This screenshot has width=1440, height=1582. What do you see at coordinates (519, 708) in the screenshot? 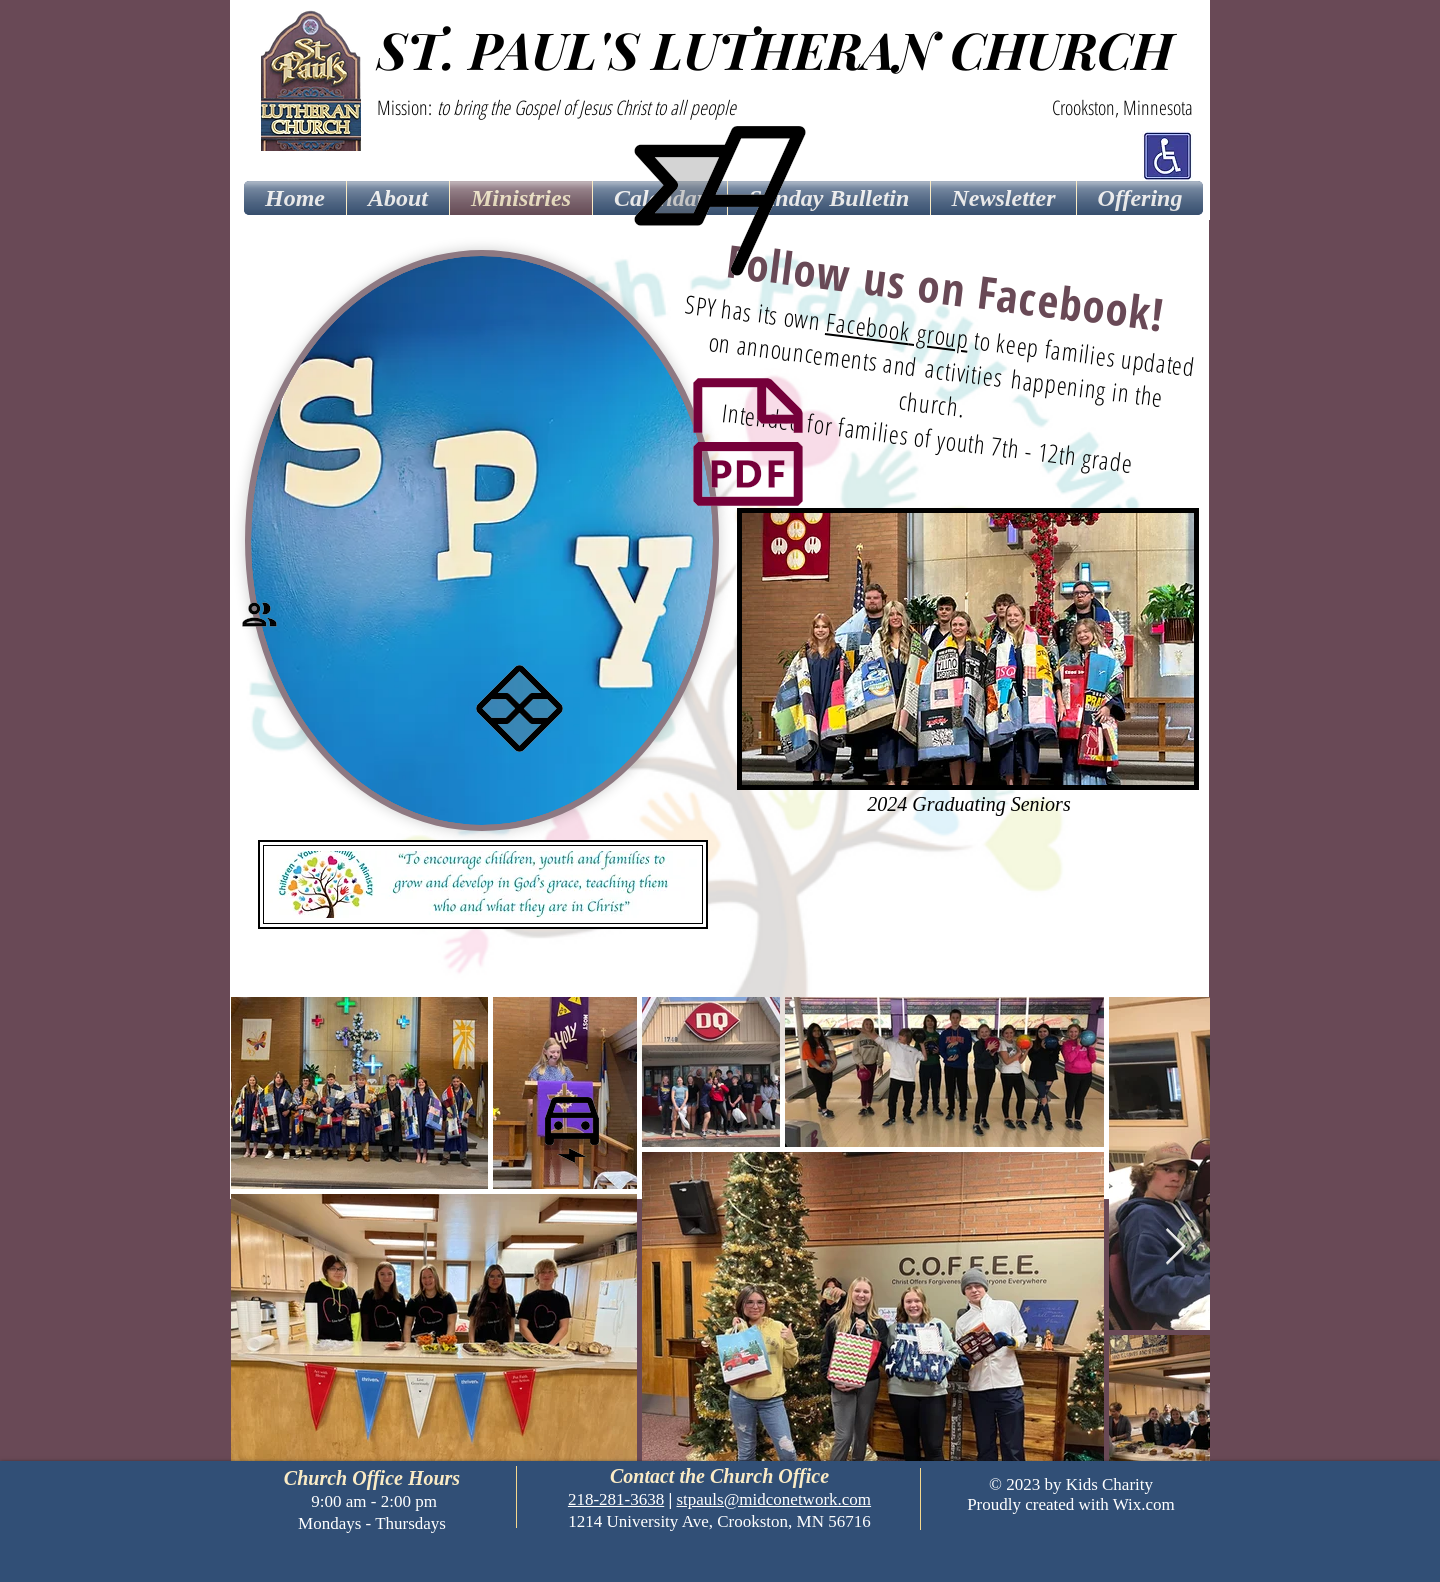
I see `pay or receive money via pix` at bounding box center [519, 708].